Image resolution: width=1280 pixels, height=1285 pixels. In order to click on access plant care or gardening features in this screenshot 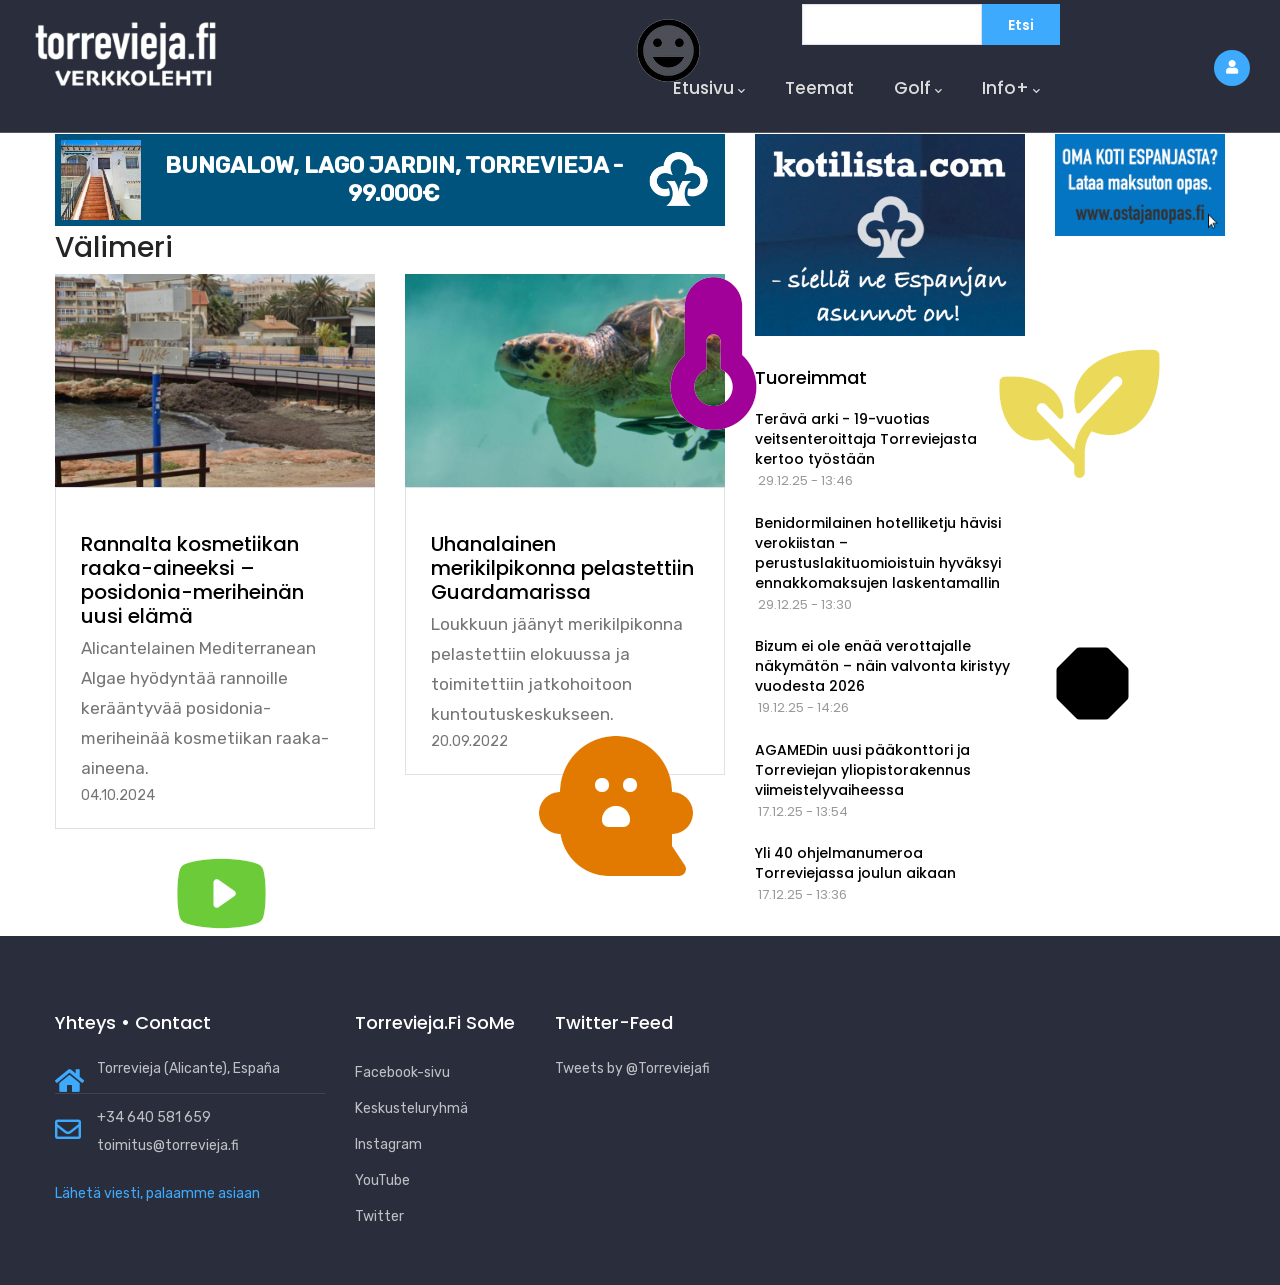, I will do `click(1079, 408)`.